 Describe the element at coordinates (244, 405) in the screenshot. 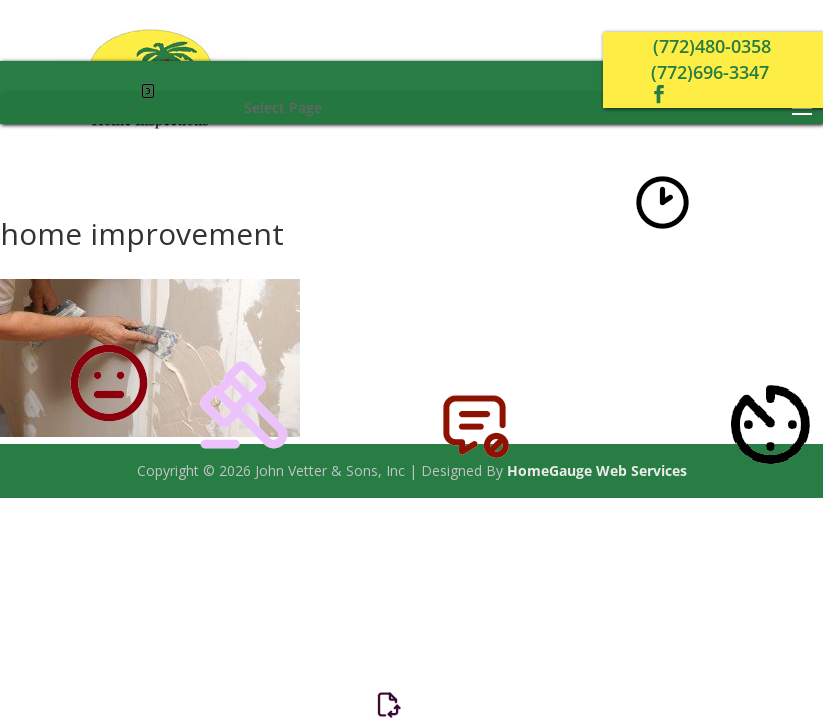

I see `access legal or court-related information` at that location.